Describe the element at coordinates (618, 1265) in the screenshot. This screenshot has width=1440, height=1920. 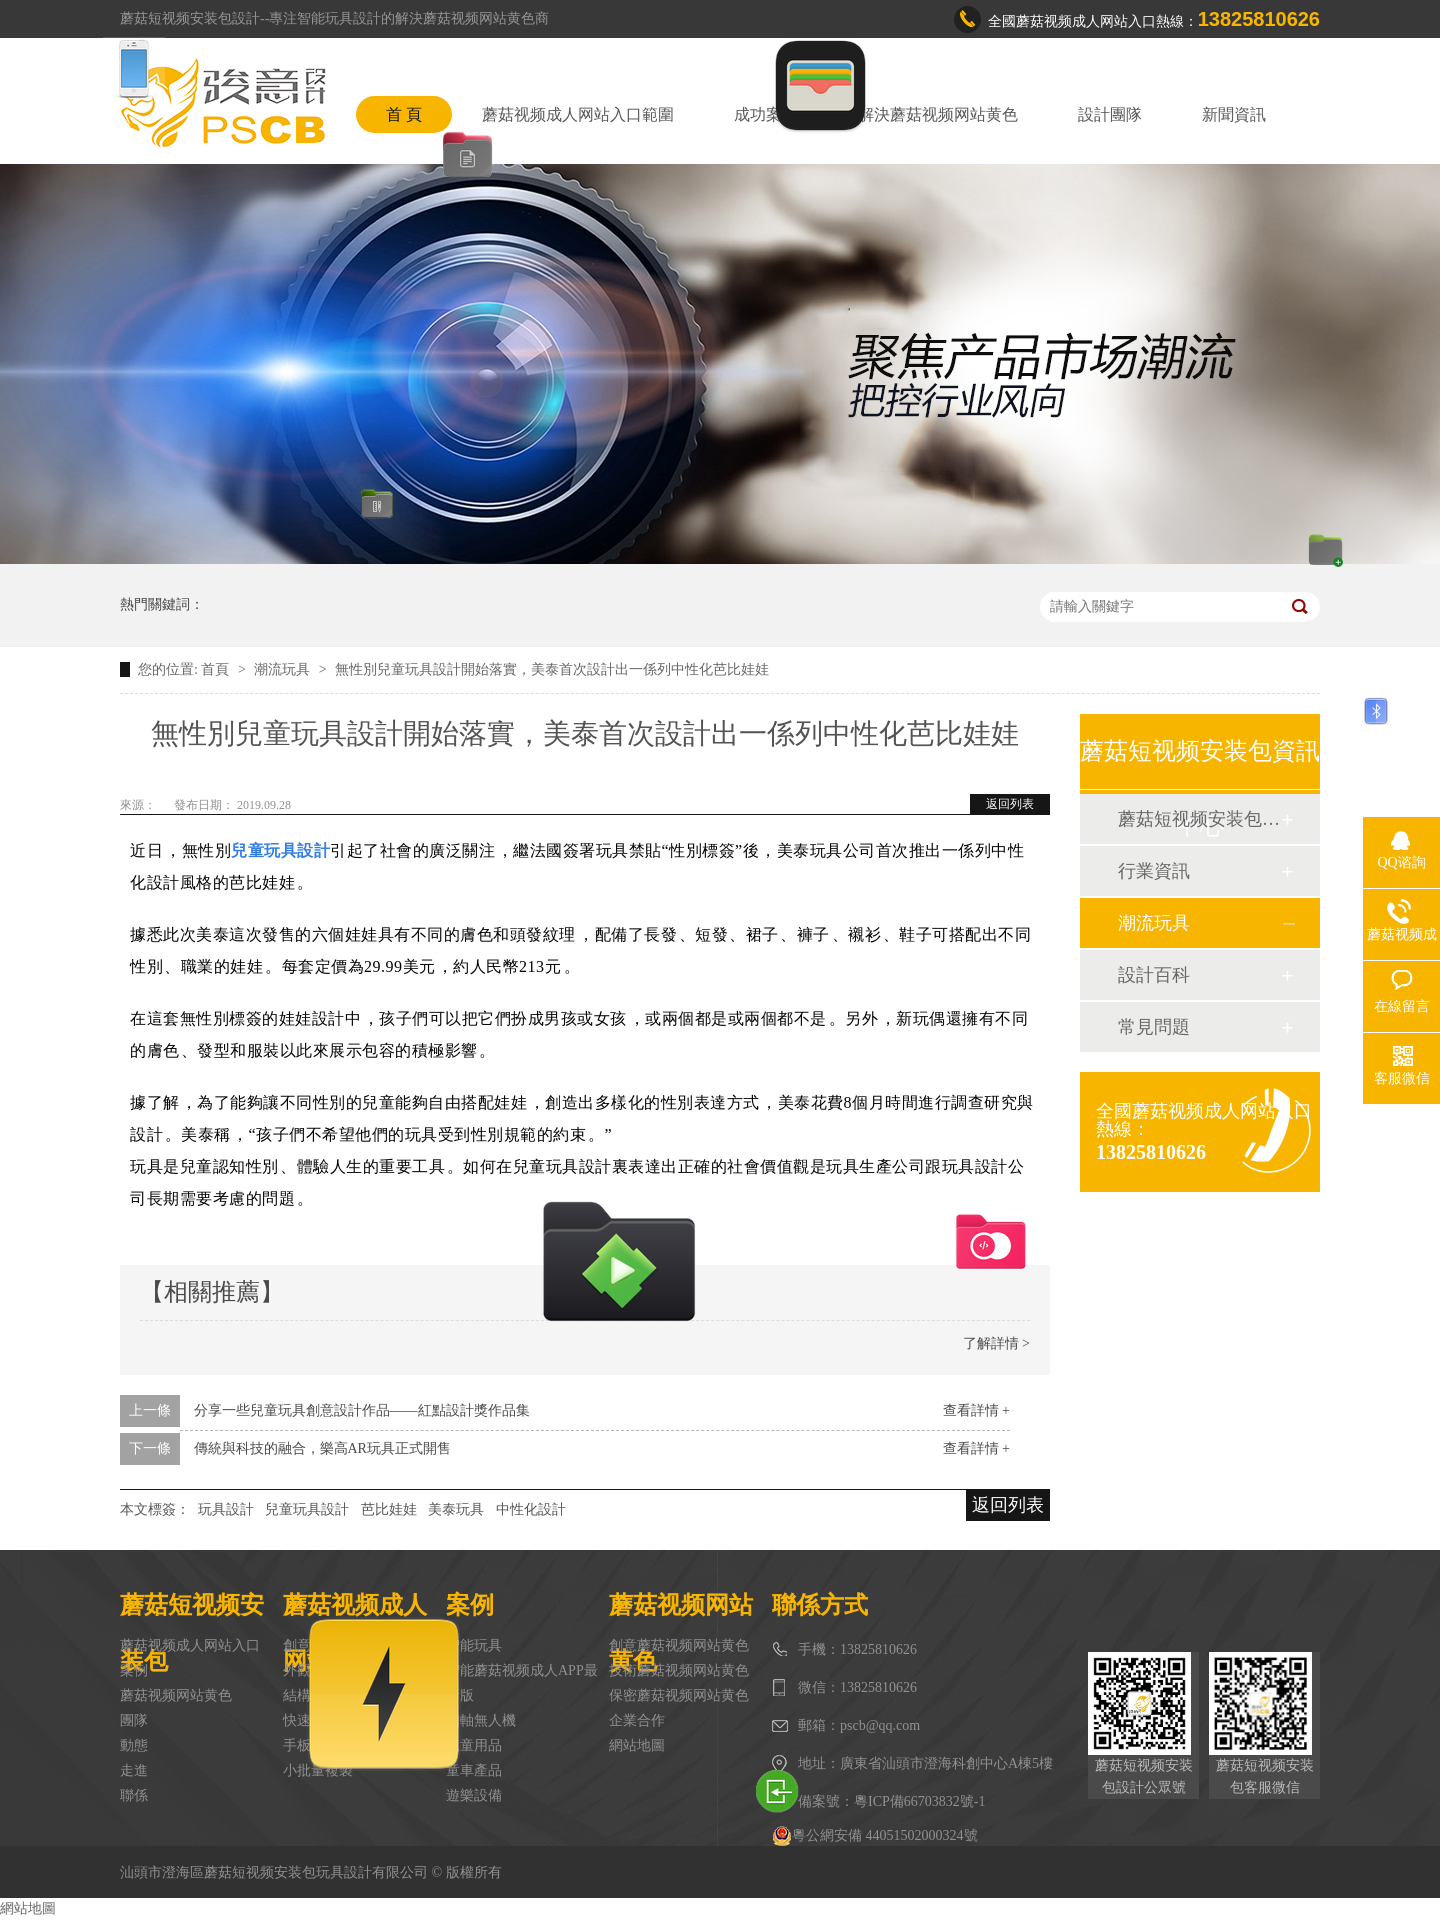
I see `open folder containing Emby media server files` at that location.